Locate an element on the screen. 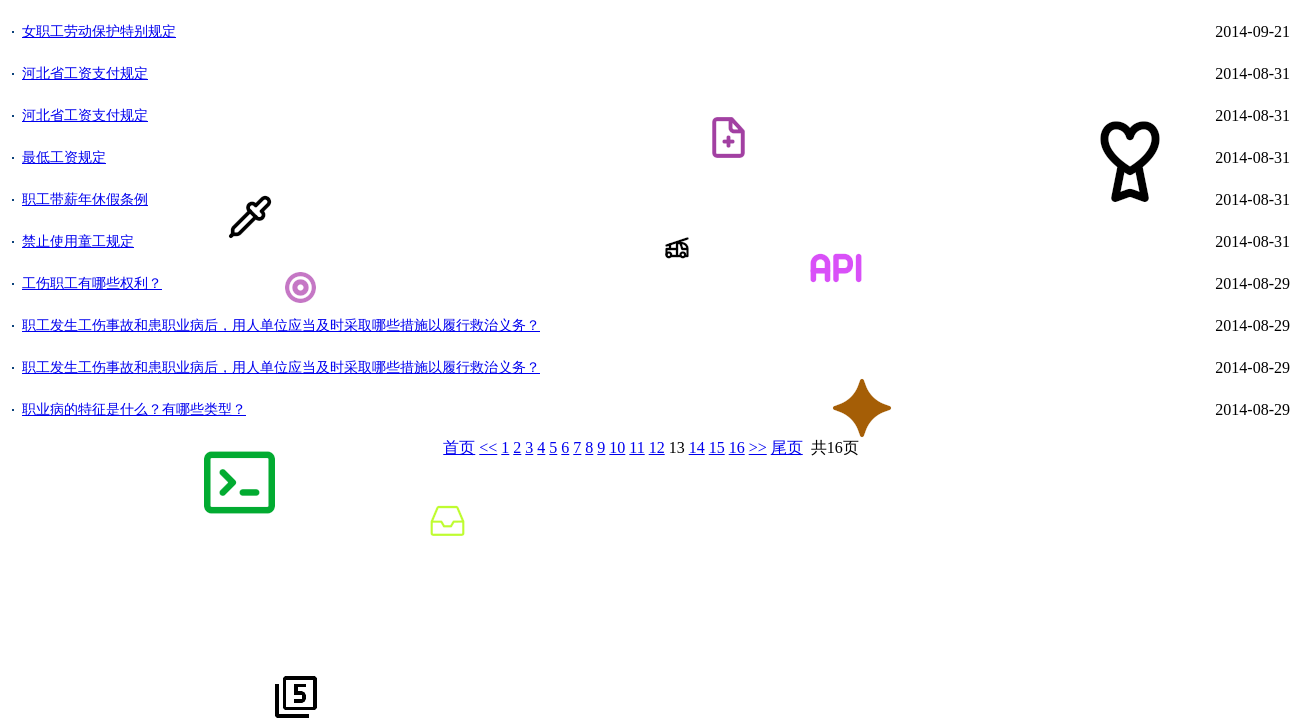  select a color from the canvas is located at coordinates (250, 217).